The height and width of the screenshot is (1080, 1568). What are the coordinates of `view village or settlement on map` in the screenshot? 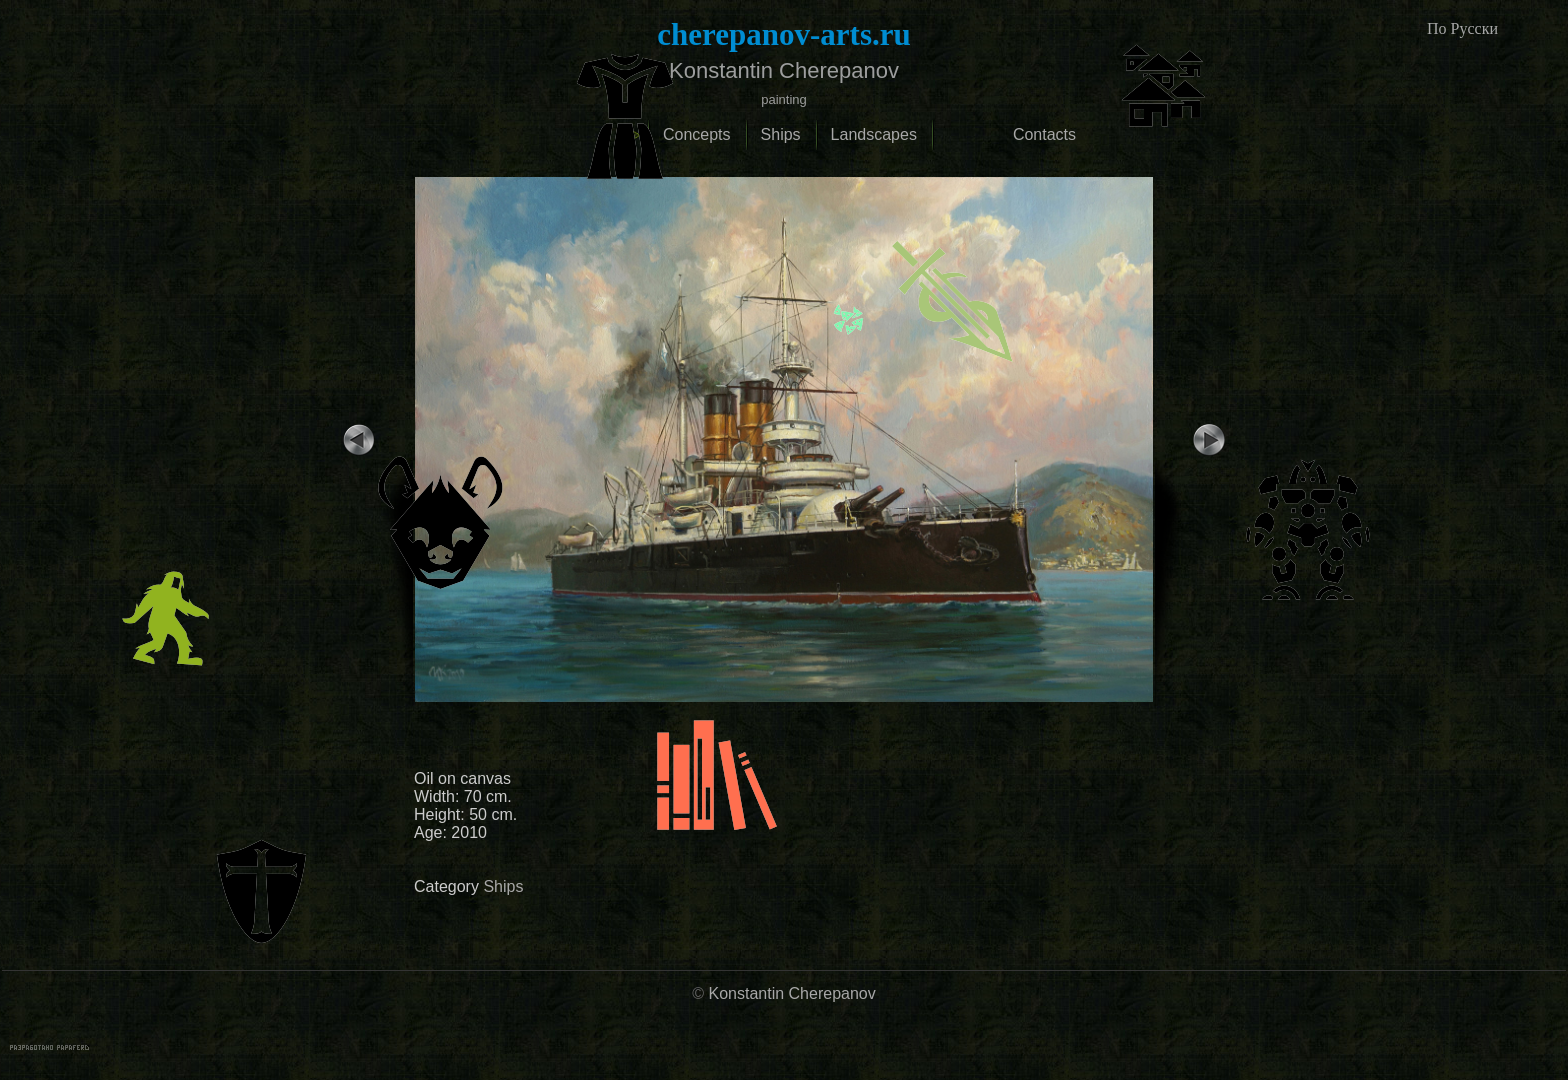 It's located at (1163, 85).